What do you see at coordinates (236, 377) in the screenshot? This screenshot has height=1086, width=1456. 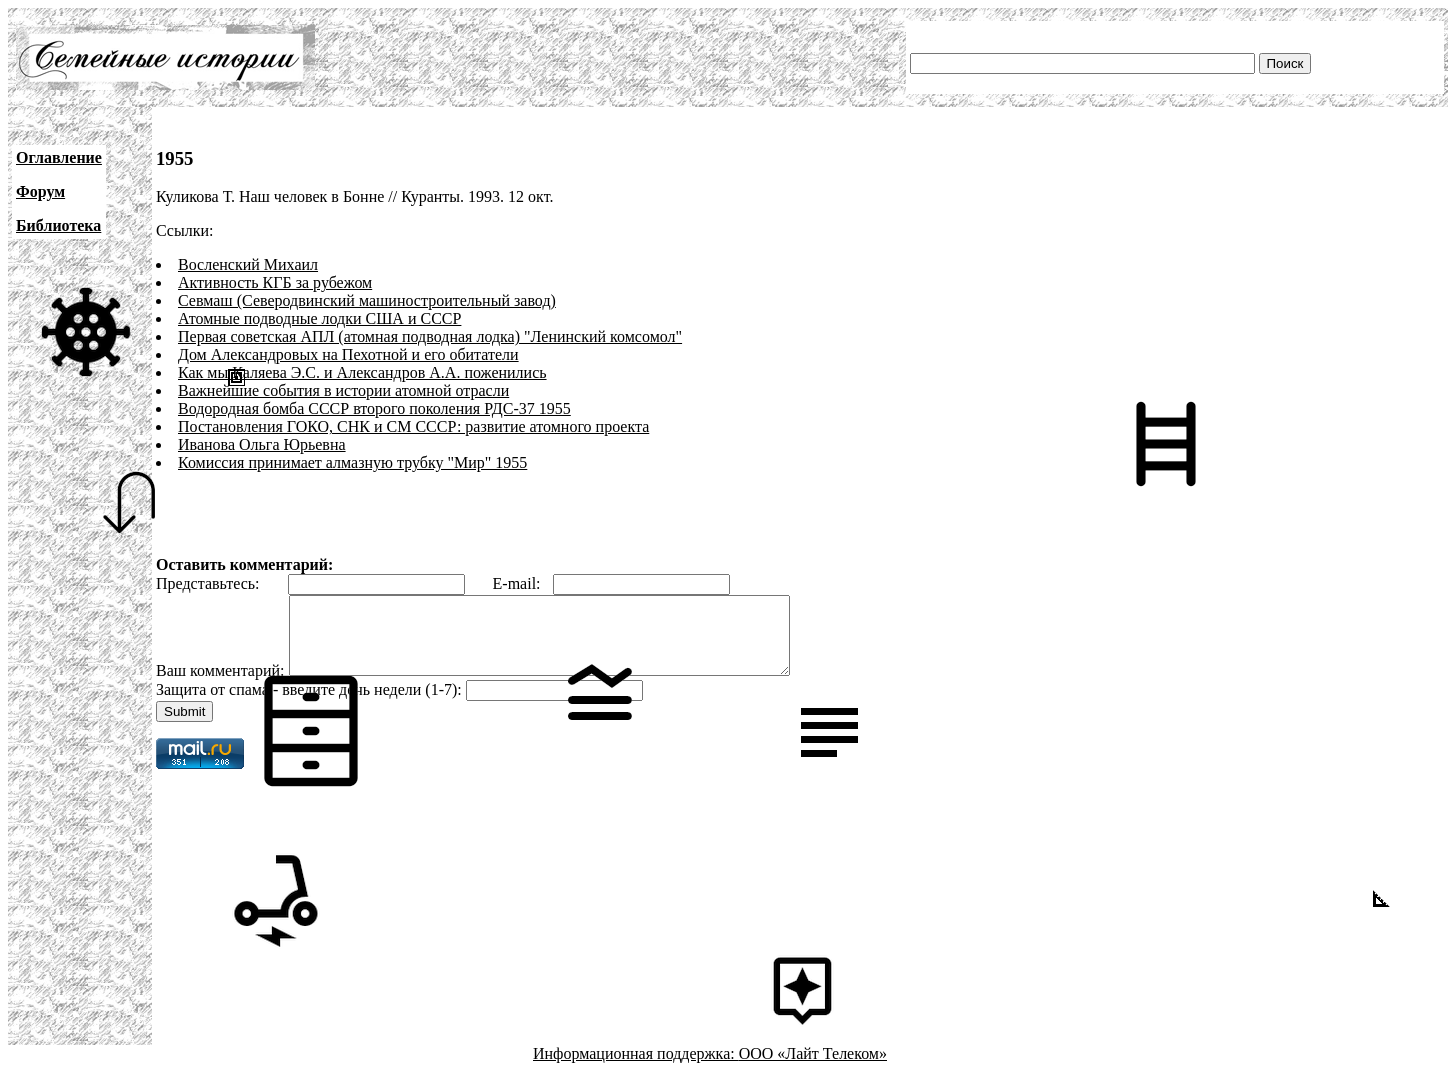 I see `tap to enable nfc connectivity` at bounding box center [236, 377].